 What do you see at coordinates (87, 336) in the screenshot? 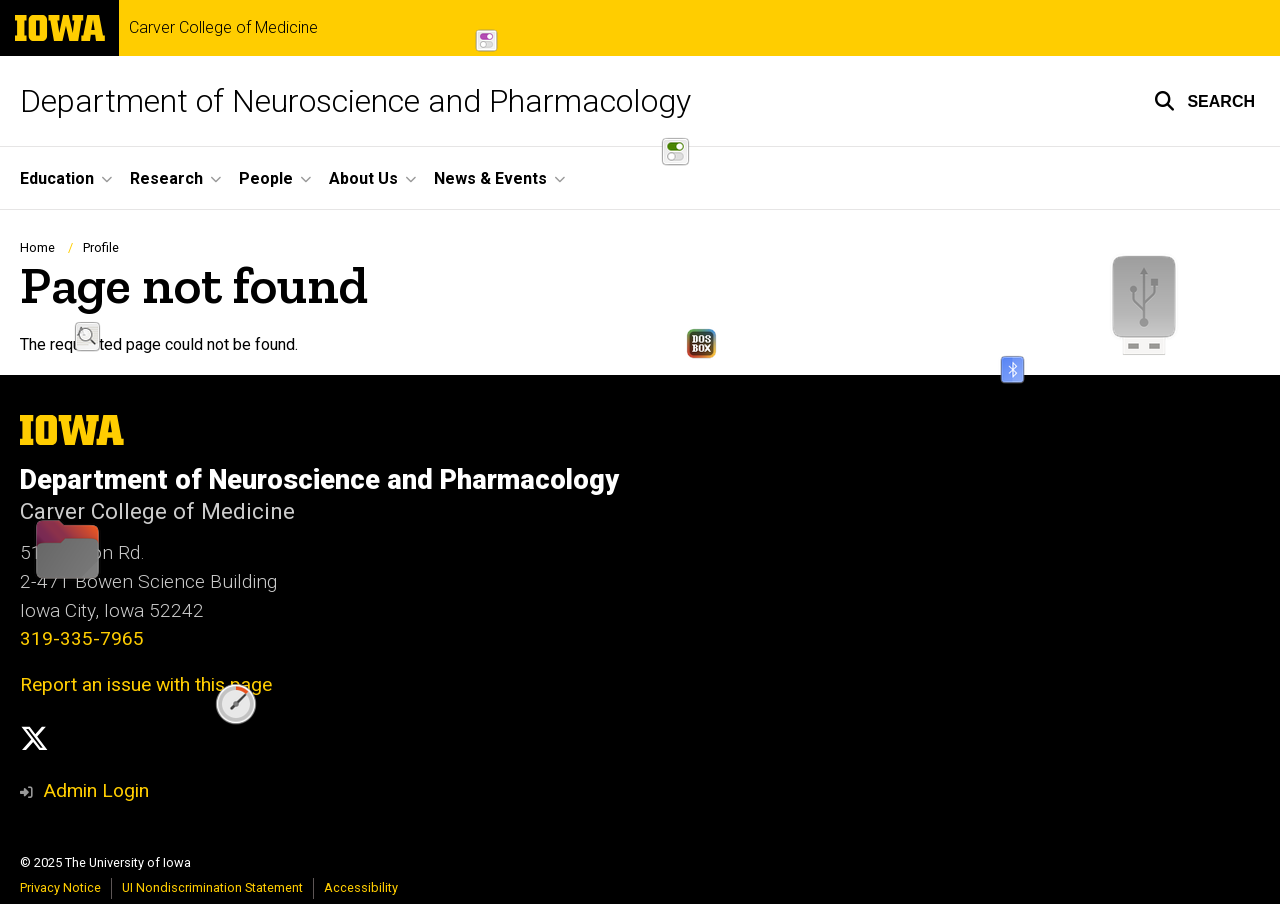
I see `open document viewer application` at bounding box center [87, 336].